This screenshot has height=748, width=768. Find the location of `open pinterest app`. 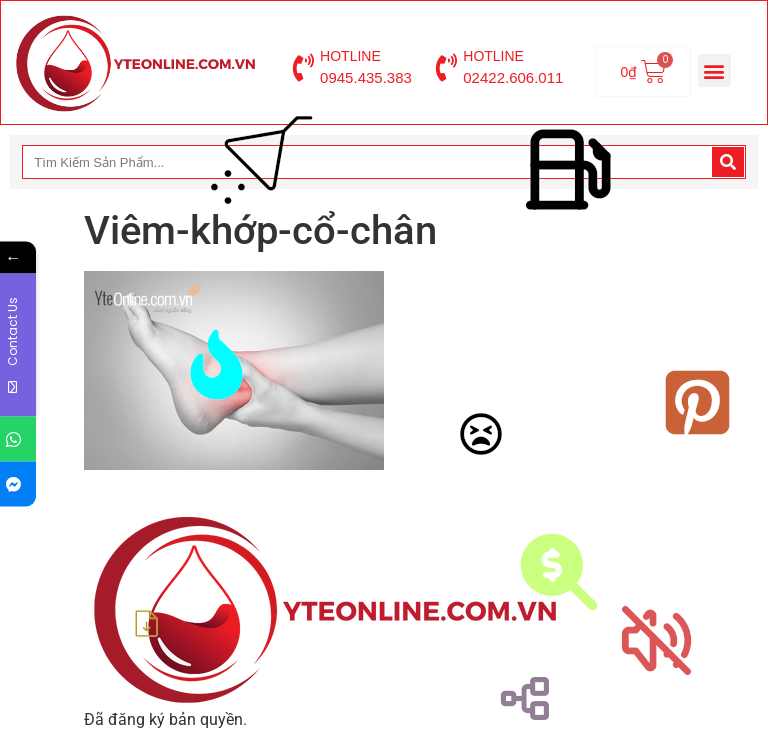

open pinterest app is located at coordinates (697, 402).